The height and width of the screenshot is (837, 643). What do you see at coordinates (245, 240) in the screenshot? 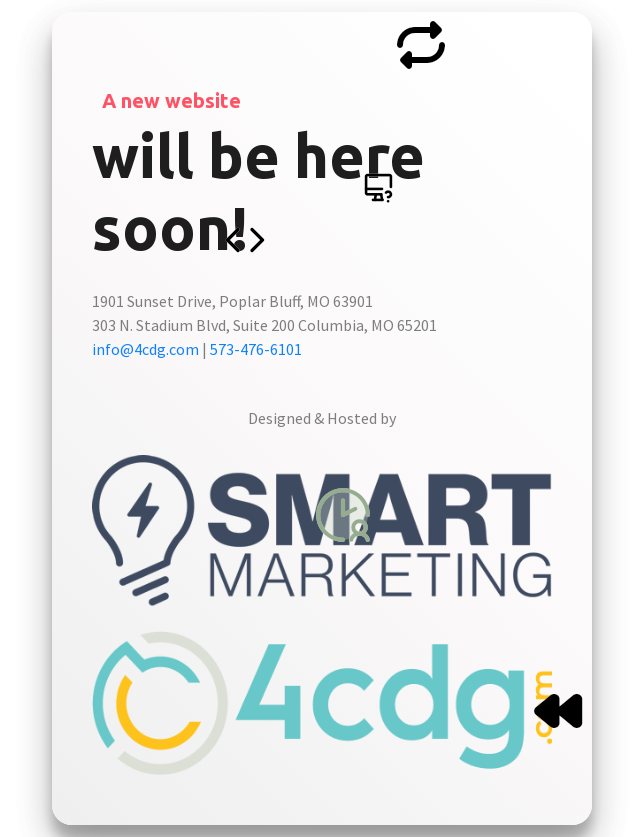
I see `view or edit source code` at bounding box center [245, 240].